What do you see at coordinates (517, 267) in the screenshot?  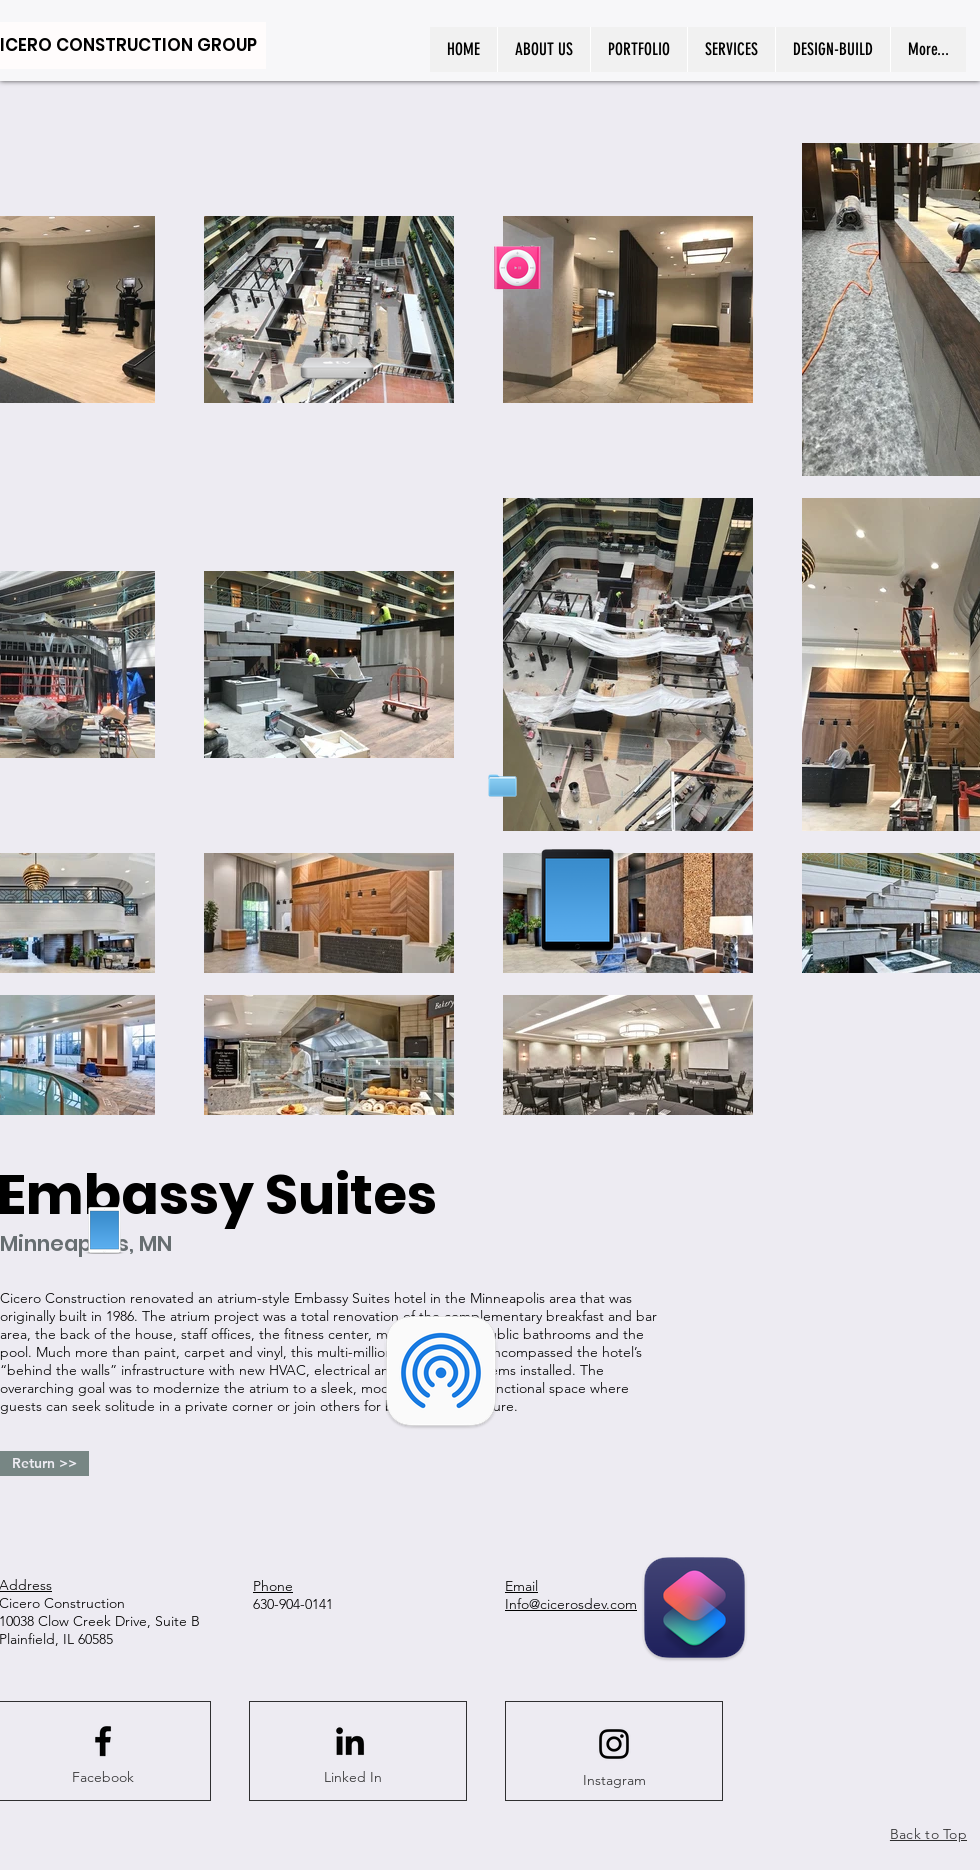 I see `iPod shuffle device connected` at bounding box center [517, 267].